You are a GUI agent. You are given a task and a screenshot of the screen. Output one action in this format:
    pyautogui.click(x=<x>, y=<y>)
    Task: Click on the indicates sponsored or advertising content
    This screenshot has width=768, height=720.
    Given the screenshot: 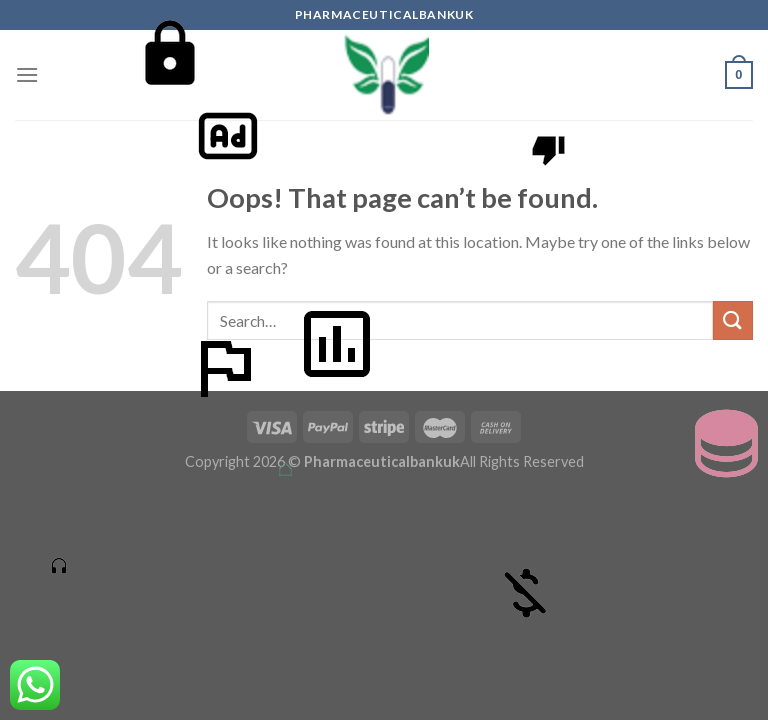 What is the action you would take?
    pyautogui.click(x=228, y=136)
    